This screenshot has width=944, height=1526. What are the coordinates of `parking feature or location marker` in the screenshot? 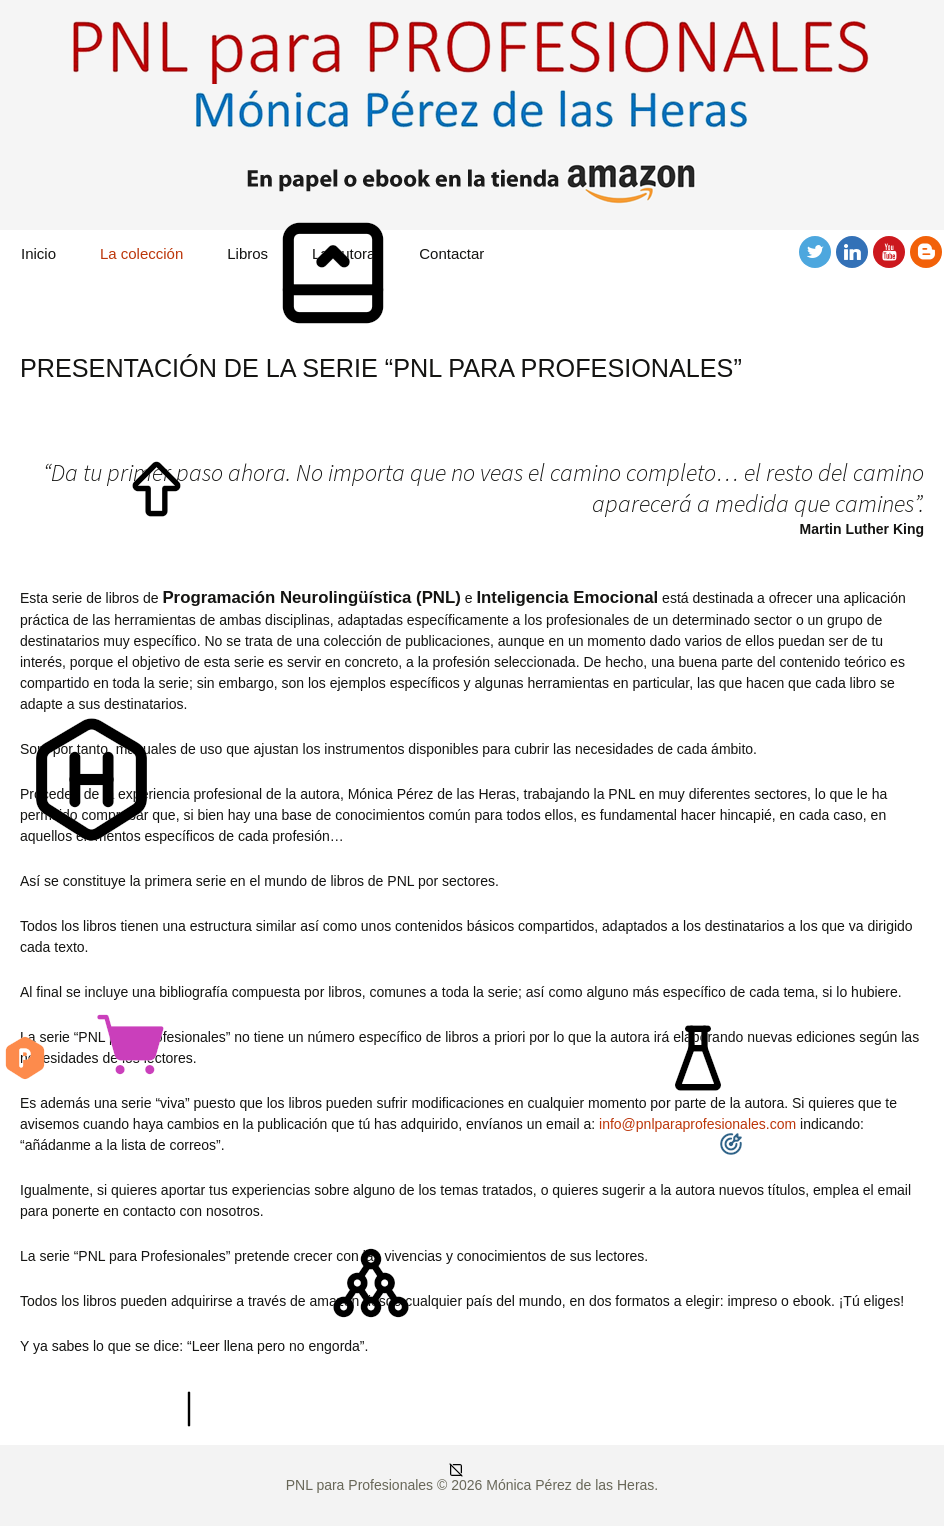 It's located at (25, 1058).